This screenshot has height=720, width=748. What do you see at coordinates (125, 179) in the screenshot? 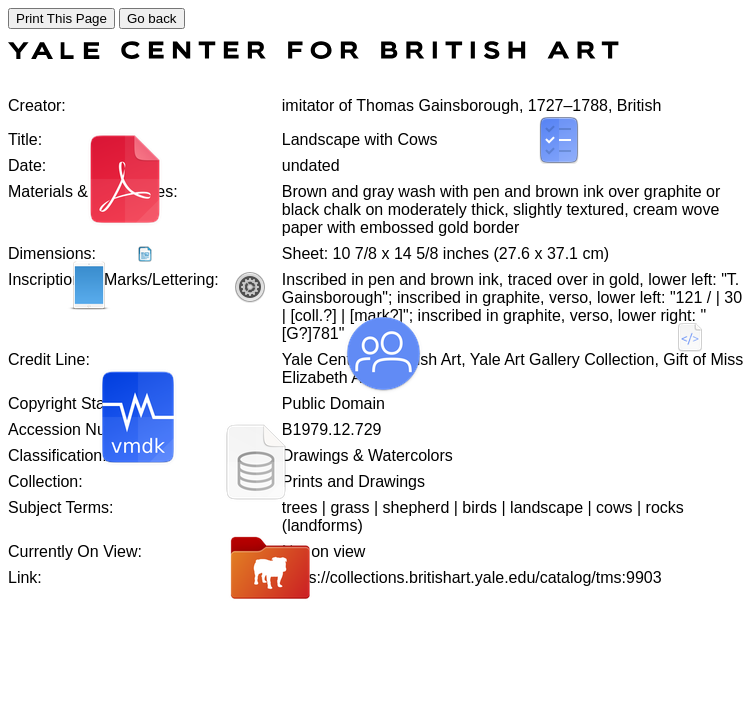
I see `open a compressed pdf document` at bounding box center [125, 179].